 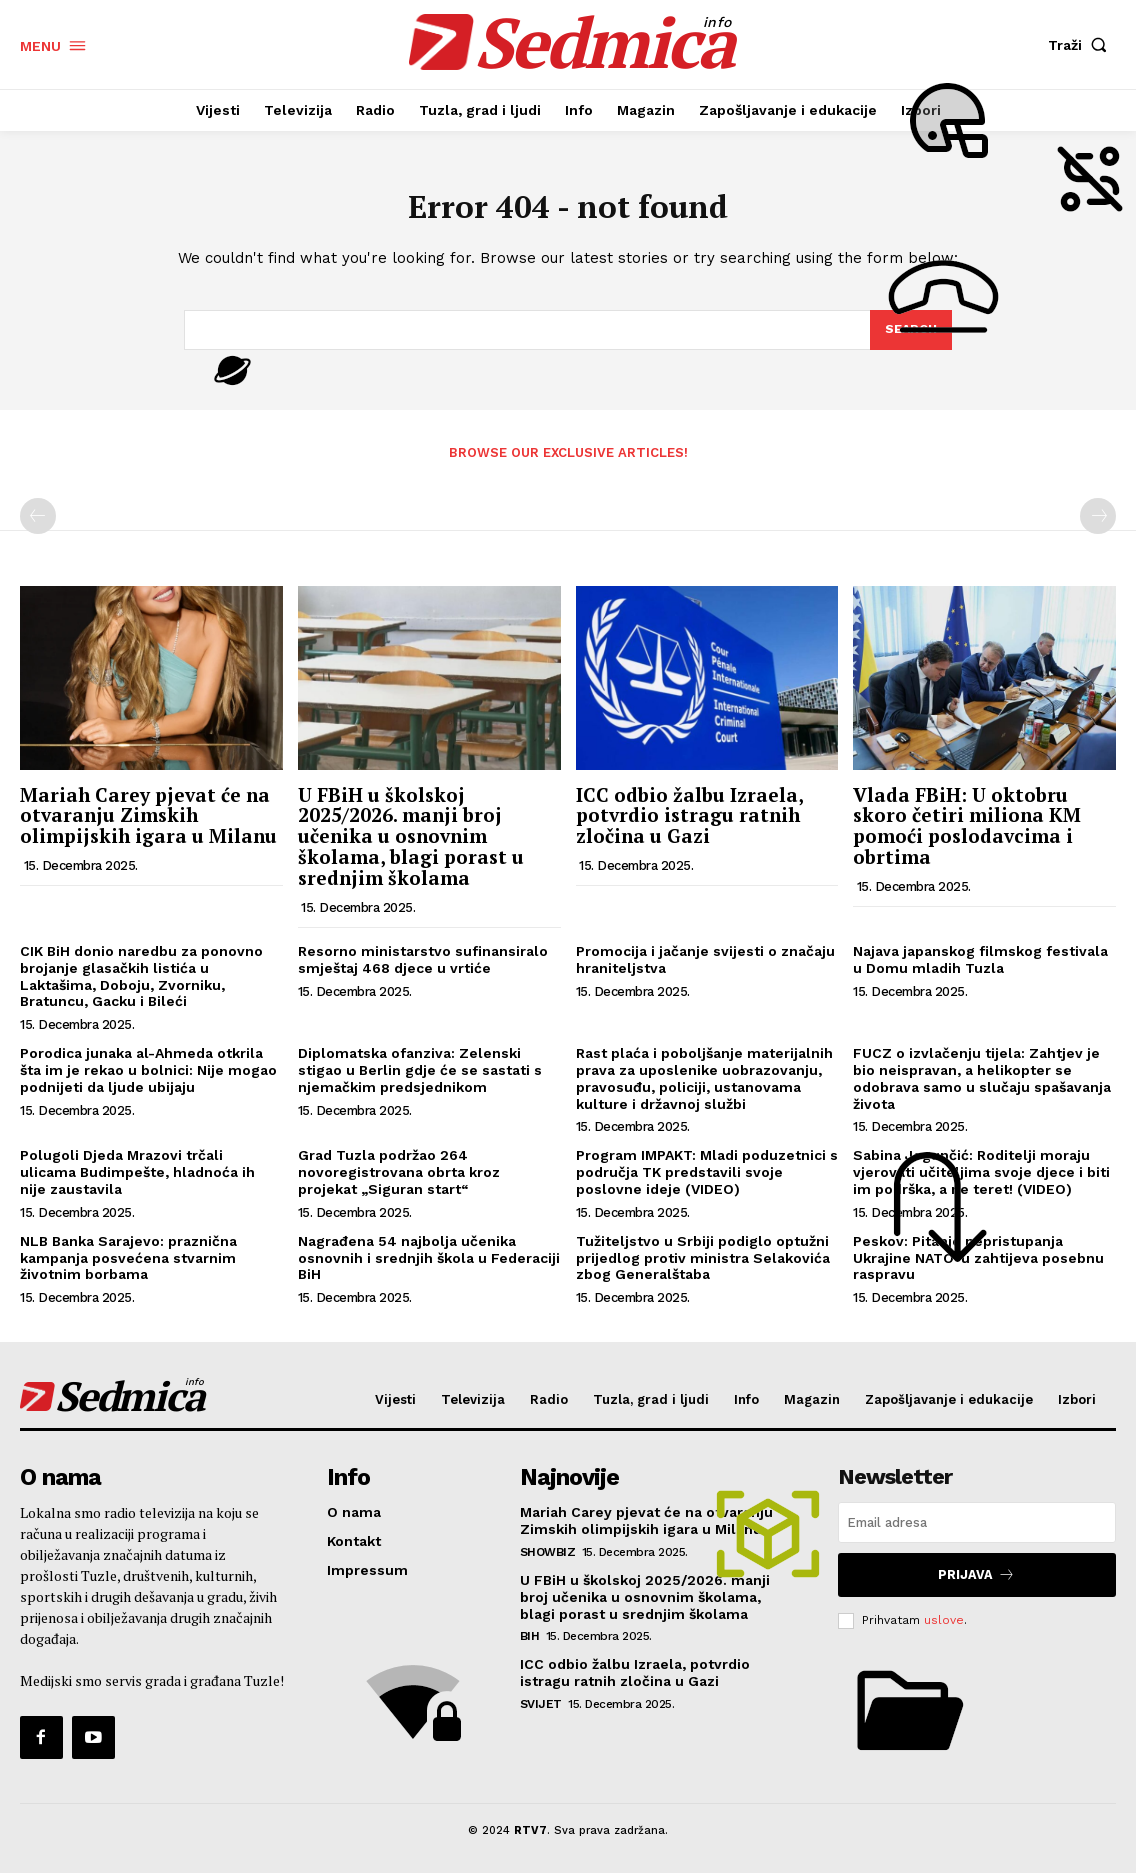 I want to click on explore global or worldwide content, so click(x=232, y=370).